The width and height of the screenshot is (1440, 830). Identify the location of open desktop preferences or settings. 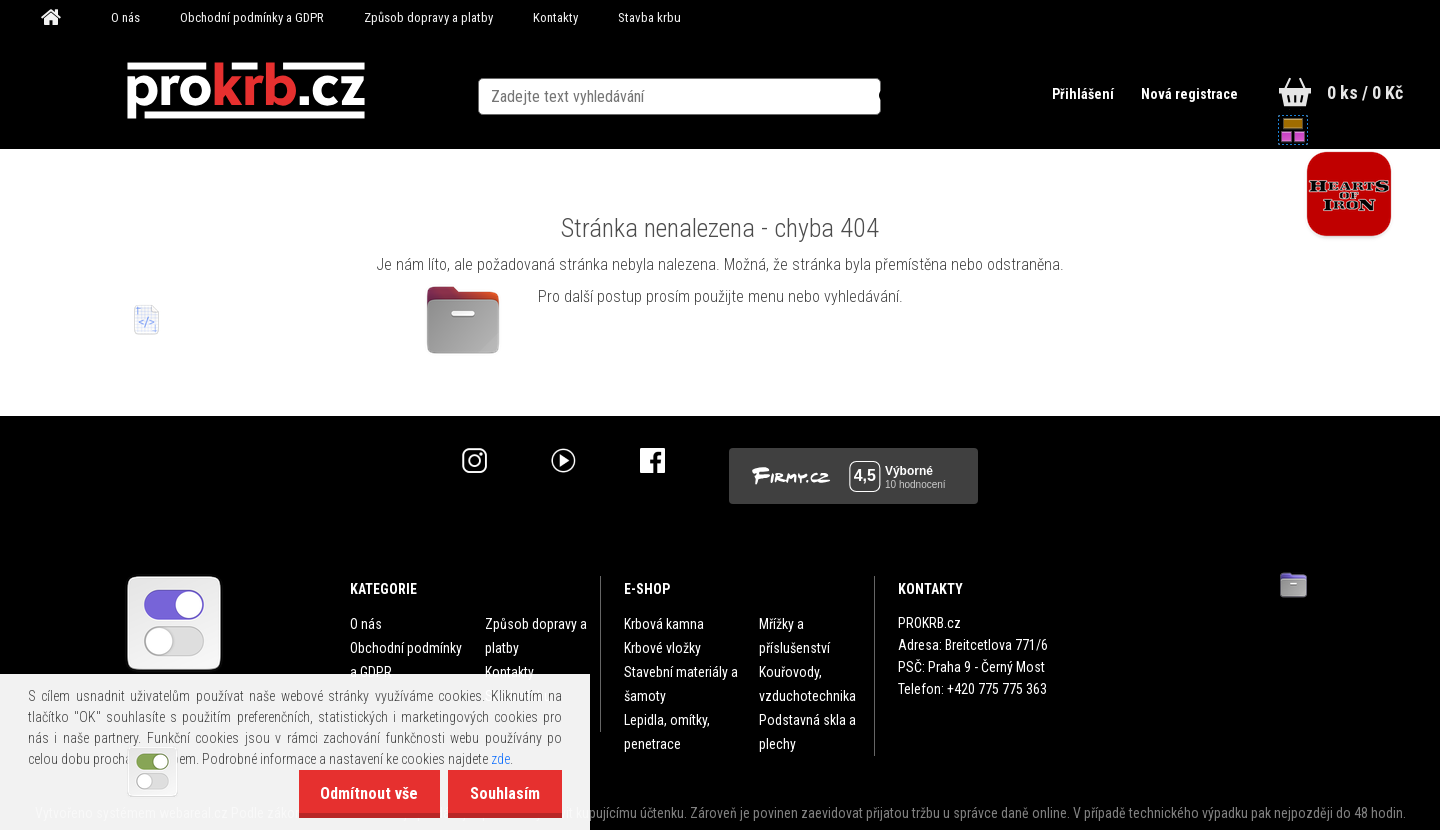
(152, 771).